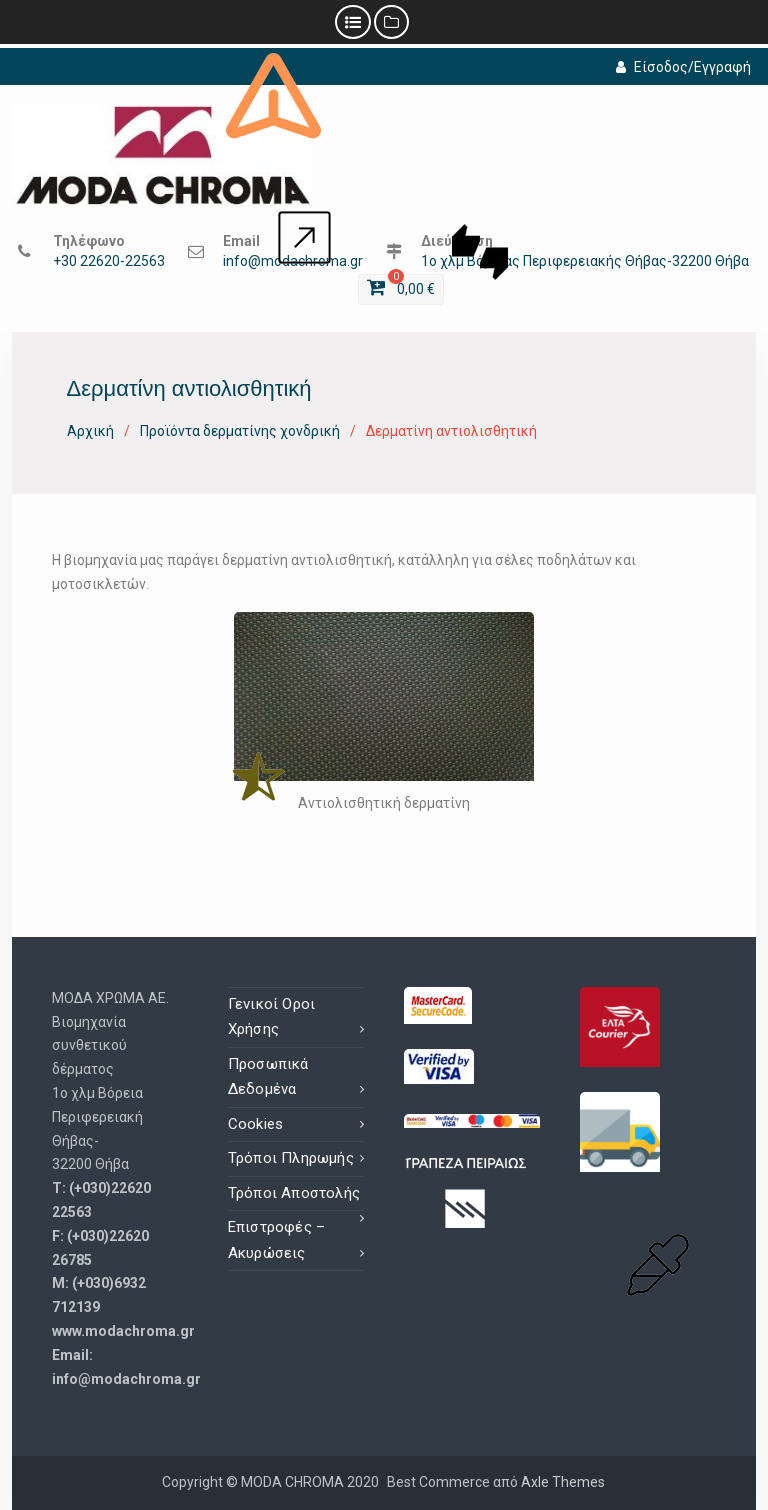  I want to click on send a message or email, so click(273, 97).